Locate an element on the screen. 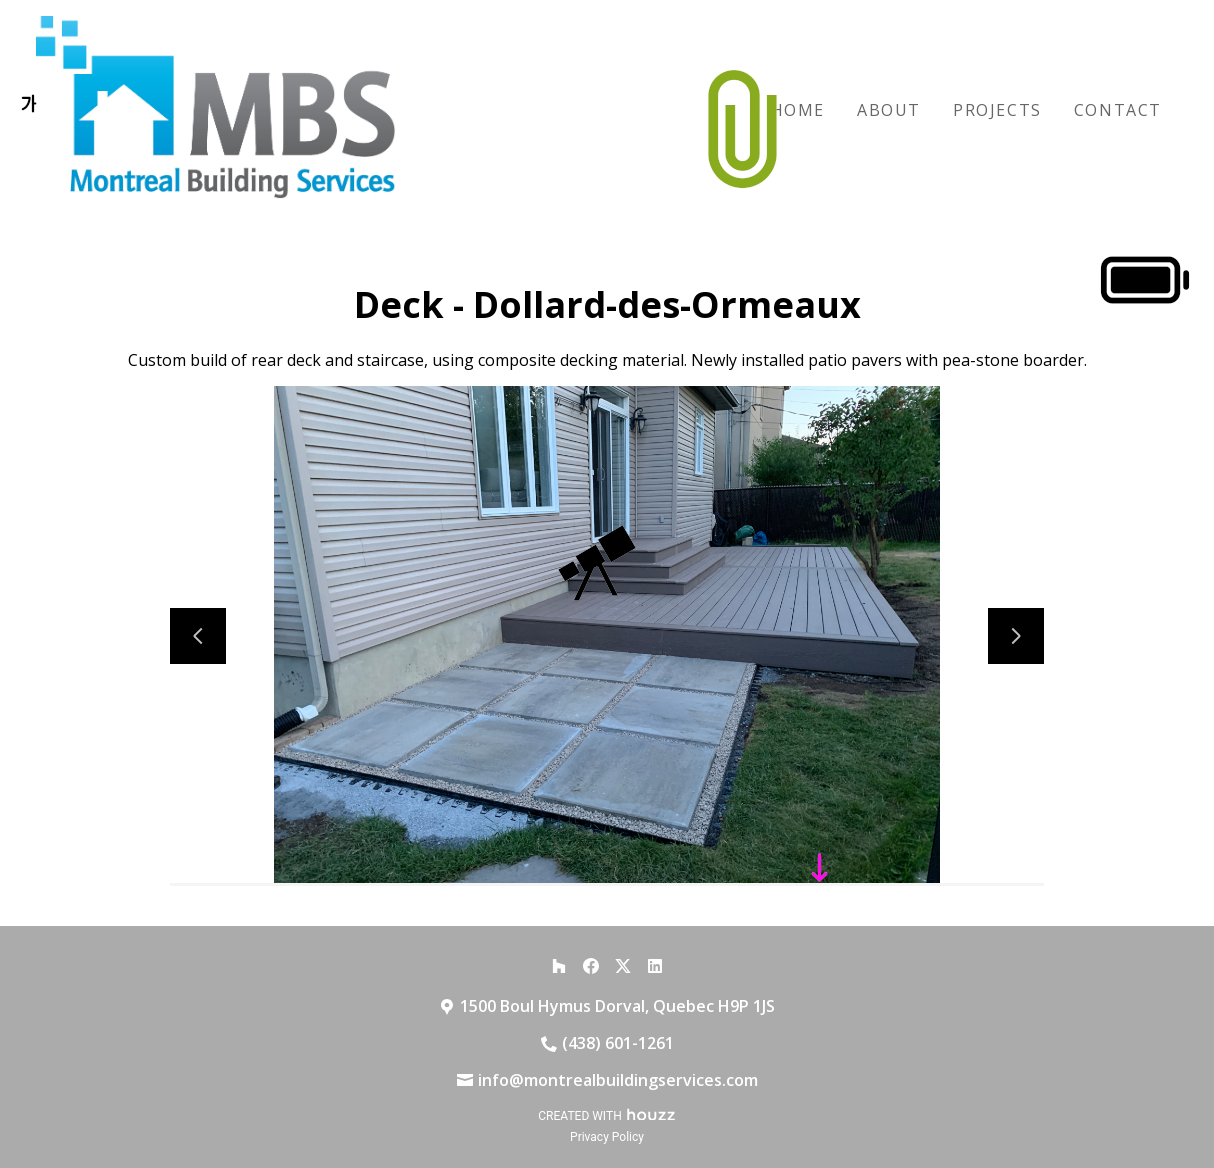 The width and height of the screenshot is (1214, 1168). attach a file to your message is located at coordinates (742, 129).